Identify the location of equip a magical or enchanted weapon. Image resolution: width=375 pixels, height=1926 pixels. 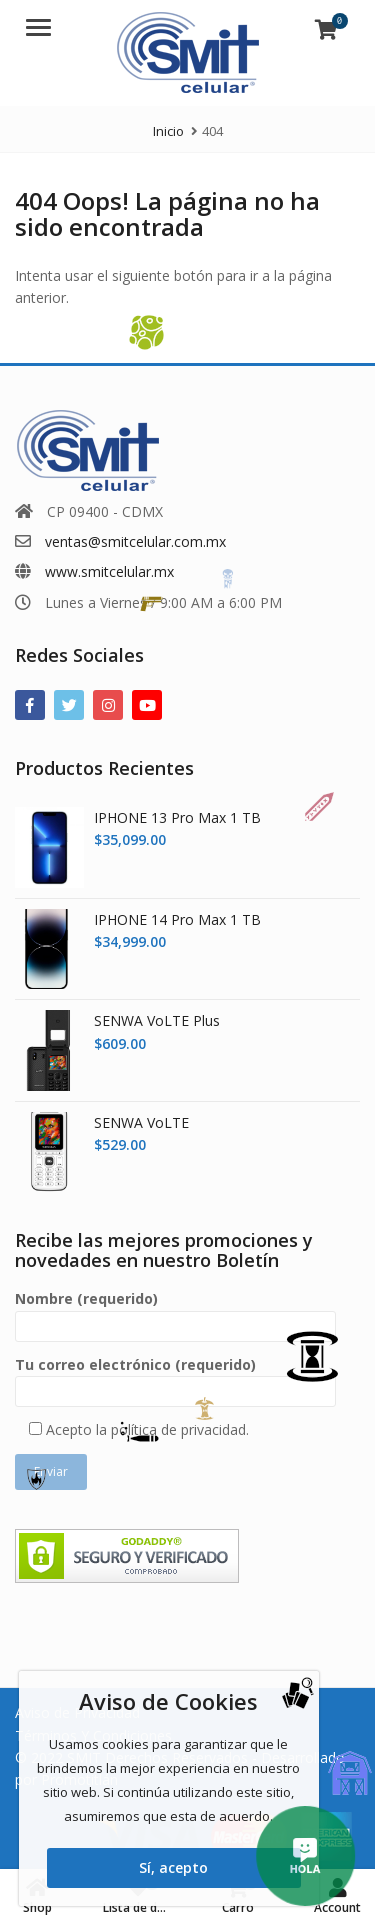
(319, 806).